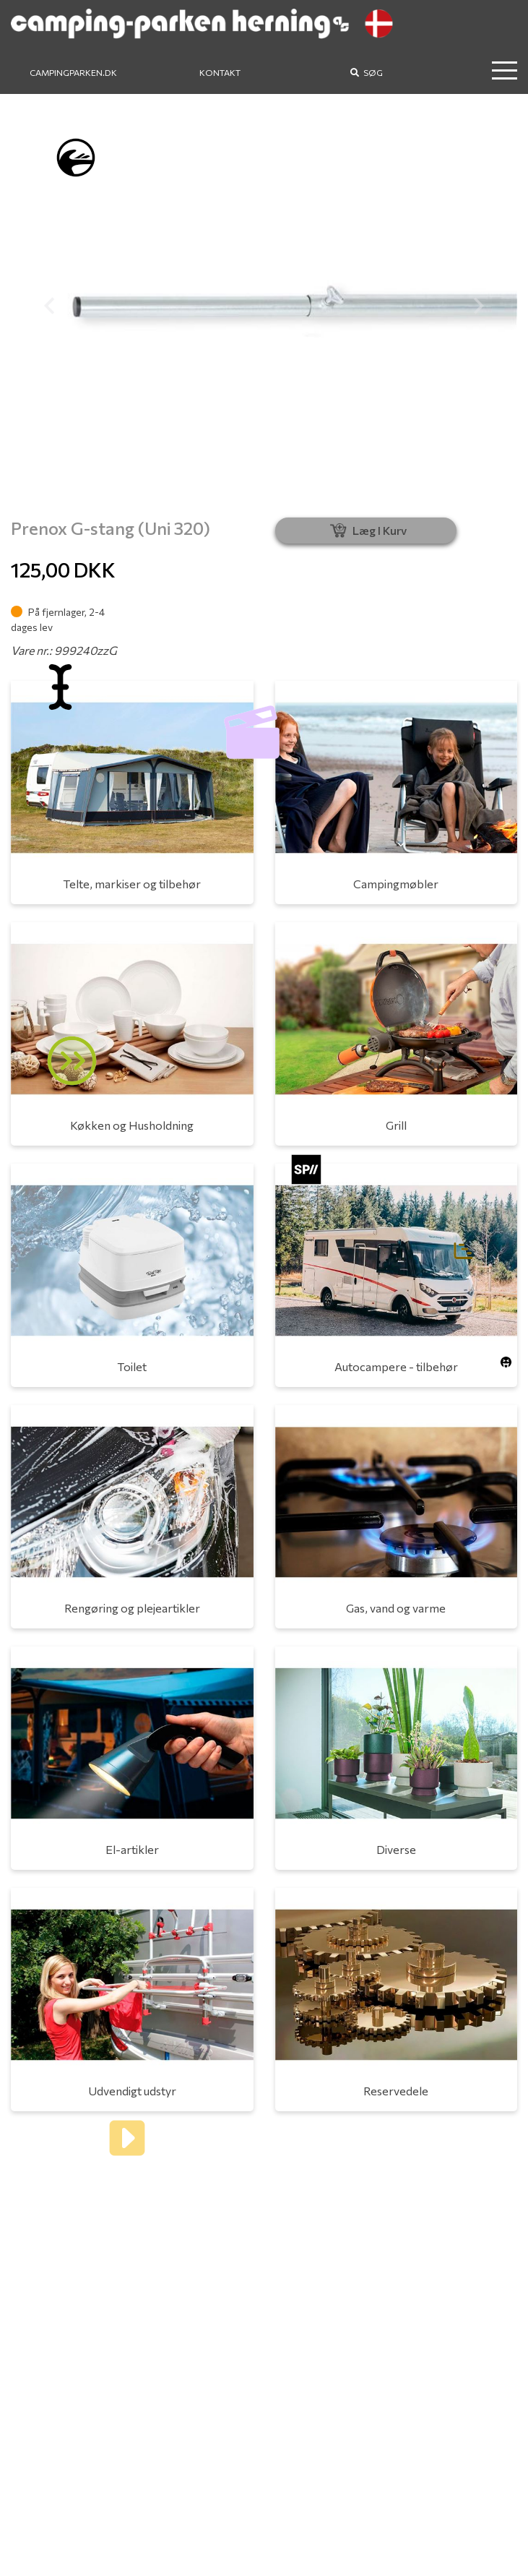  What do you see at coordinates (306, 1169) in the screenshot?
I see `stackpath company logo` at bounding box center [306, 1169].